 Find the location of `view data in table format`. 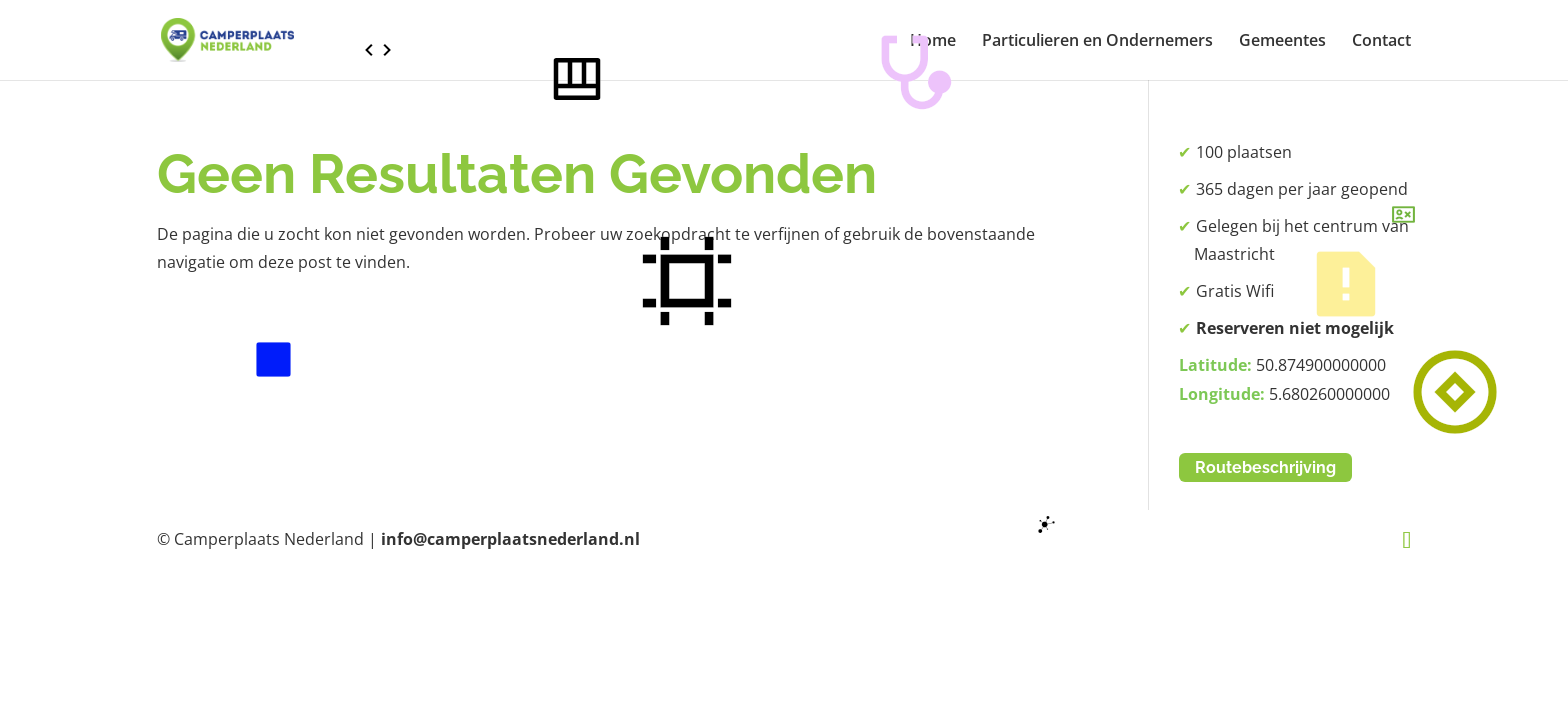

view data in table format is located at coordinates (577, 79).